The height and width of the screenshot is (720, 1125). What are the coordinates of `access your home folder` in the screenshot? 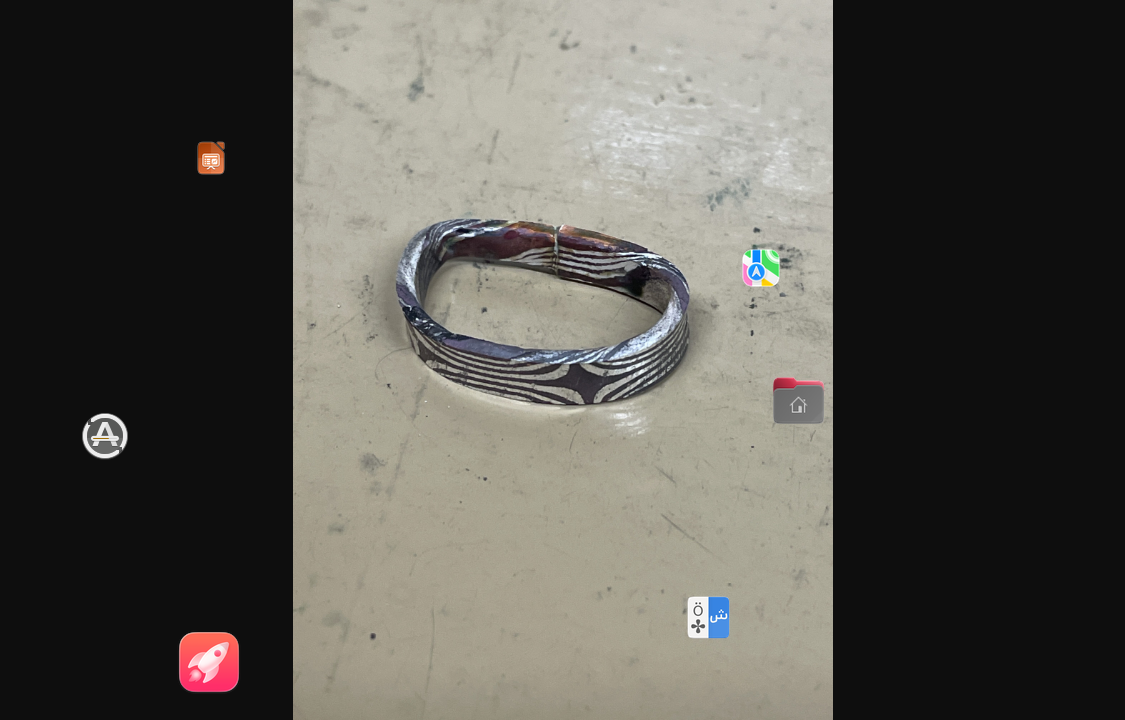 It's located at (798, 400).